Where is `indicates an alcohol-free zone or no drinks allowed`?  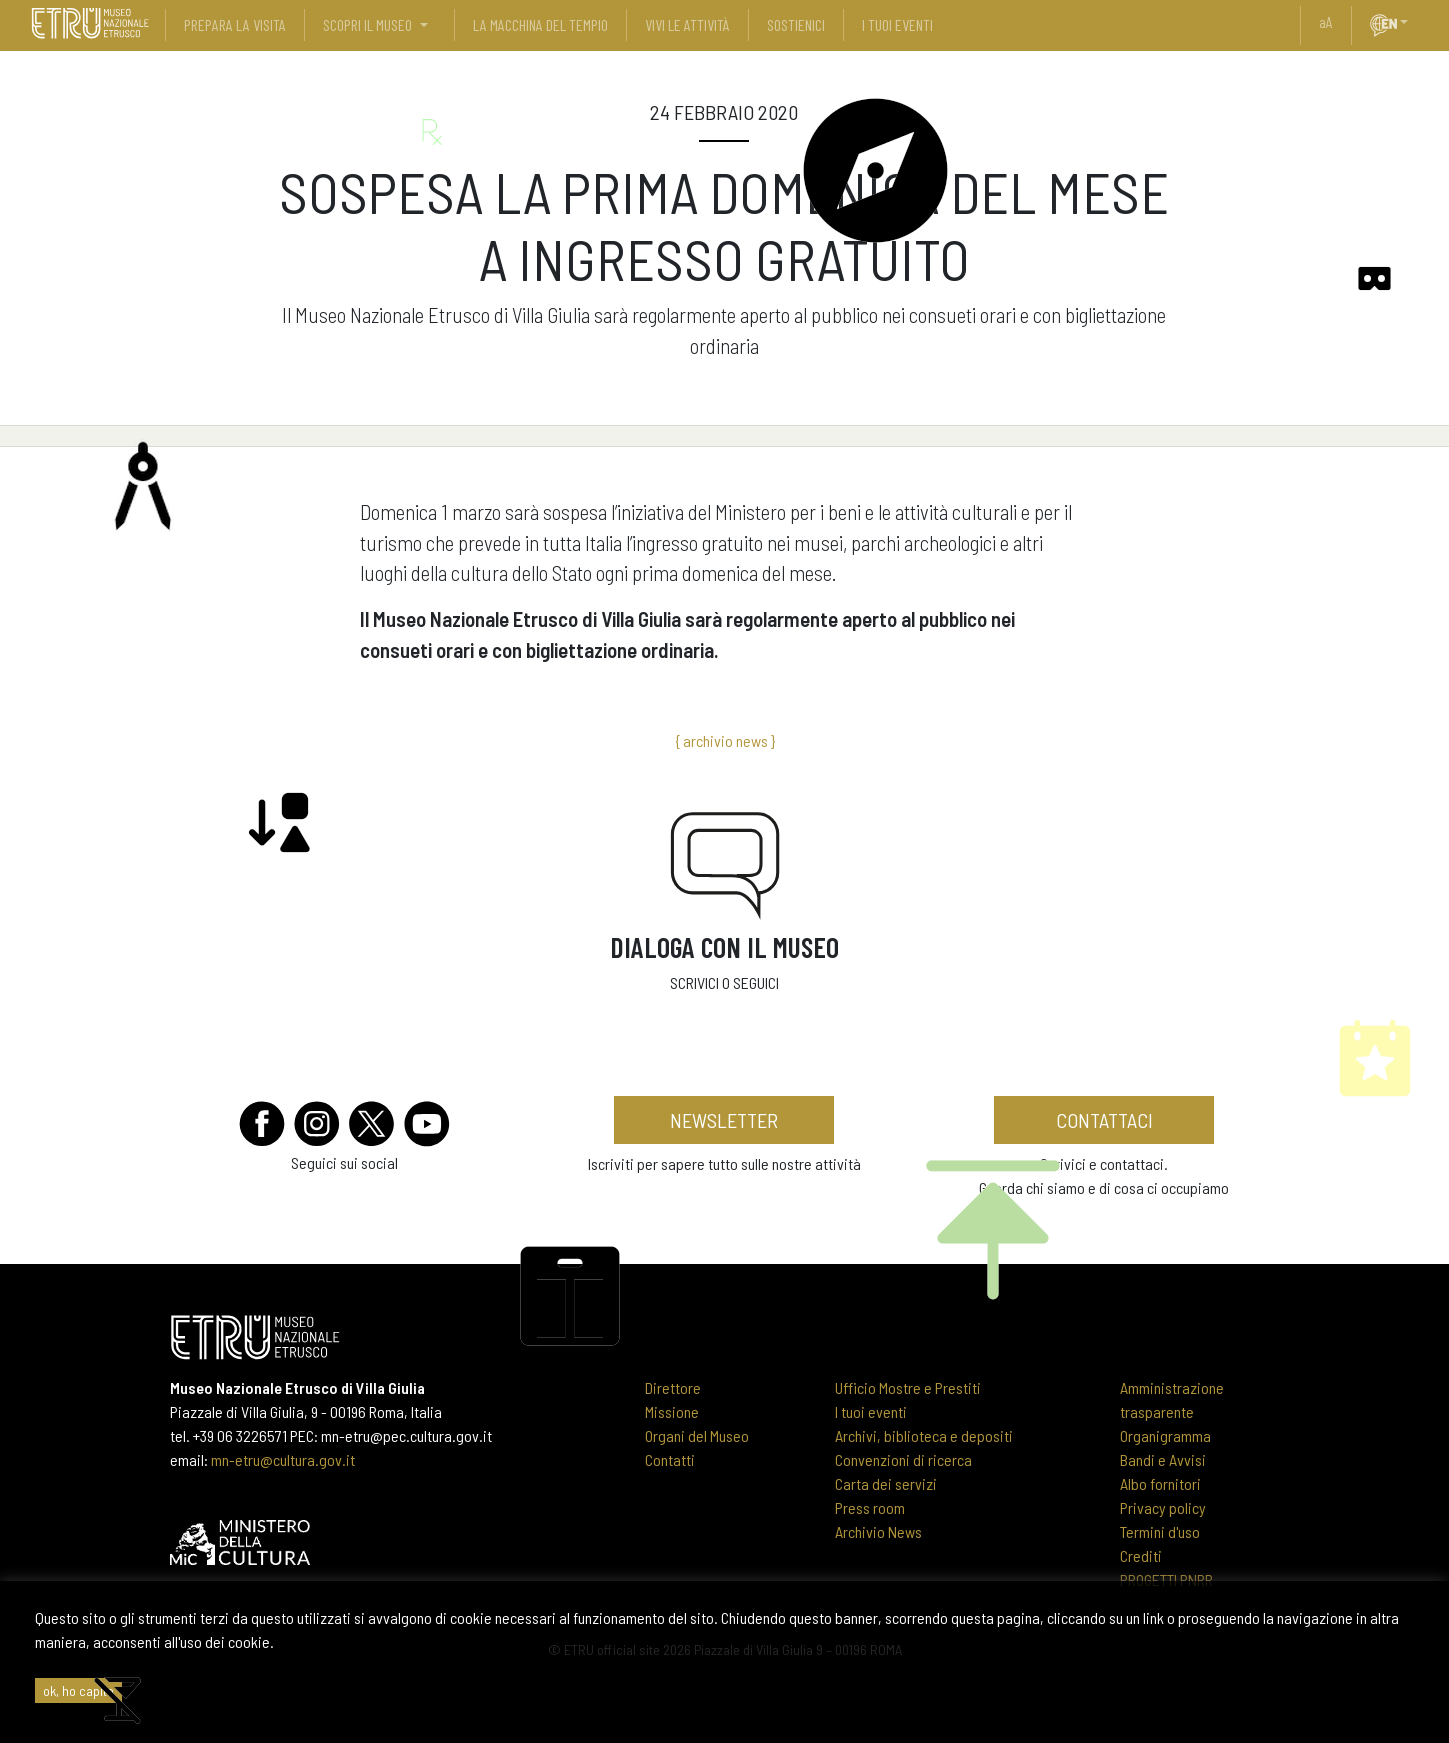 indicates an alcohol-free zone or no drinks allowed is located at coordinates (119, 1699).